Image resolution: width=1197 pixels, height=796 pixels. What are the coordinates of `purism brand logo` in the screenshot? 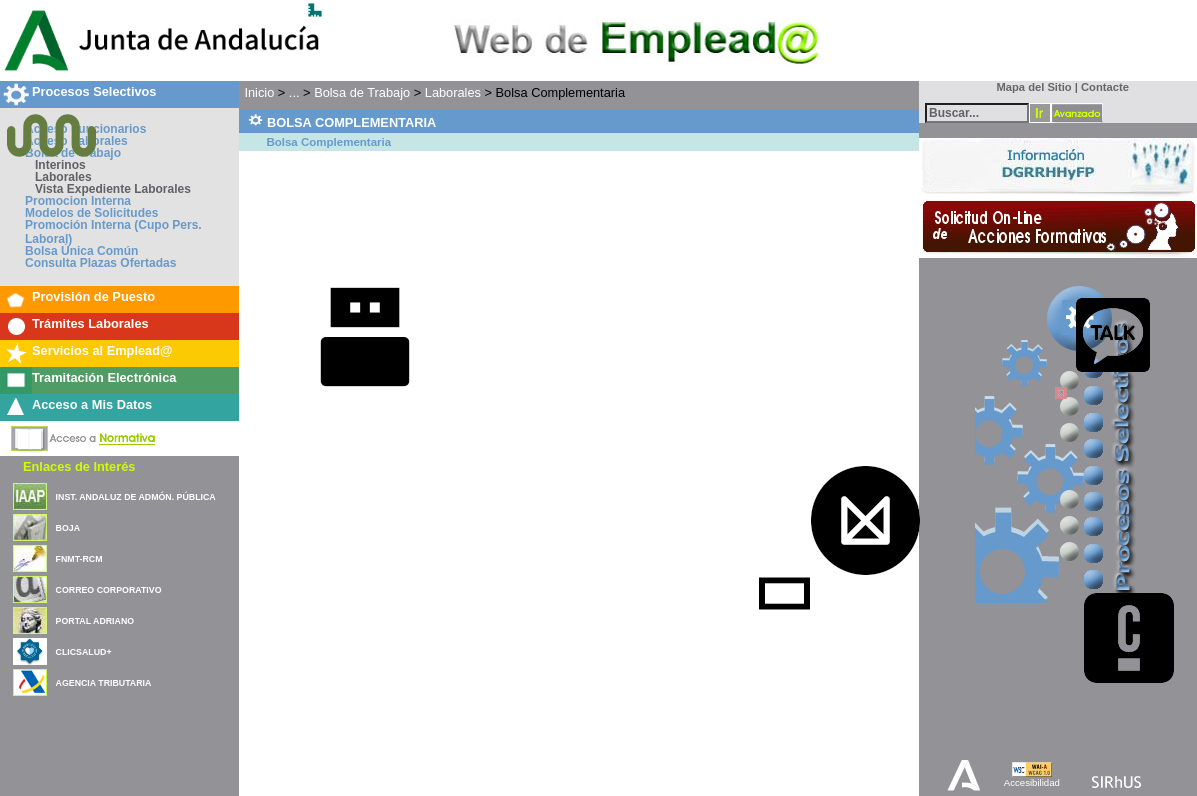 It's located at (784, 593).